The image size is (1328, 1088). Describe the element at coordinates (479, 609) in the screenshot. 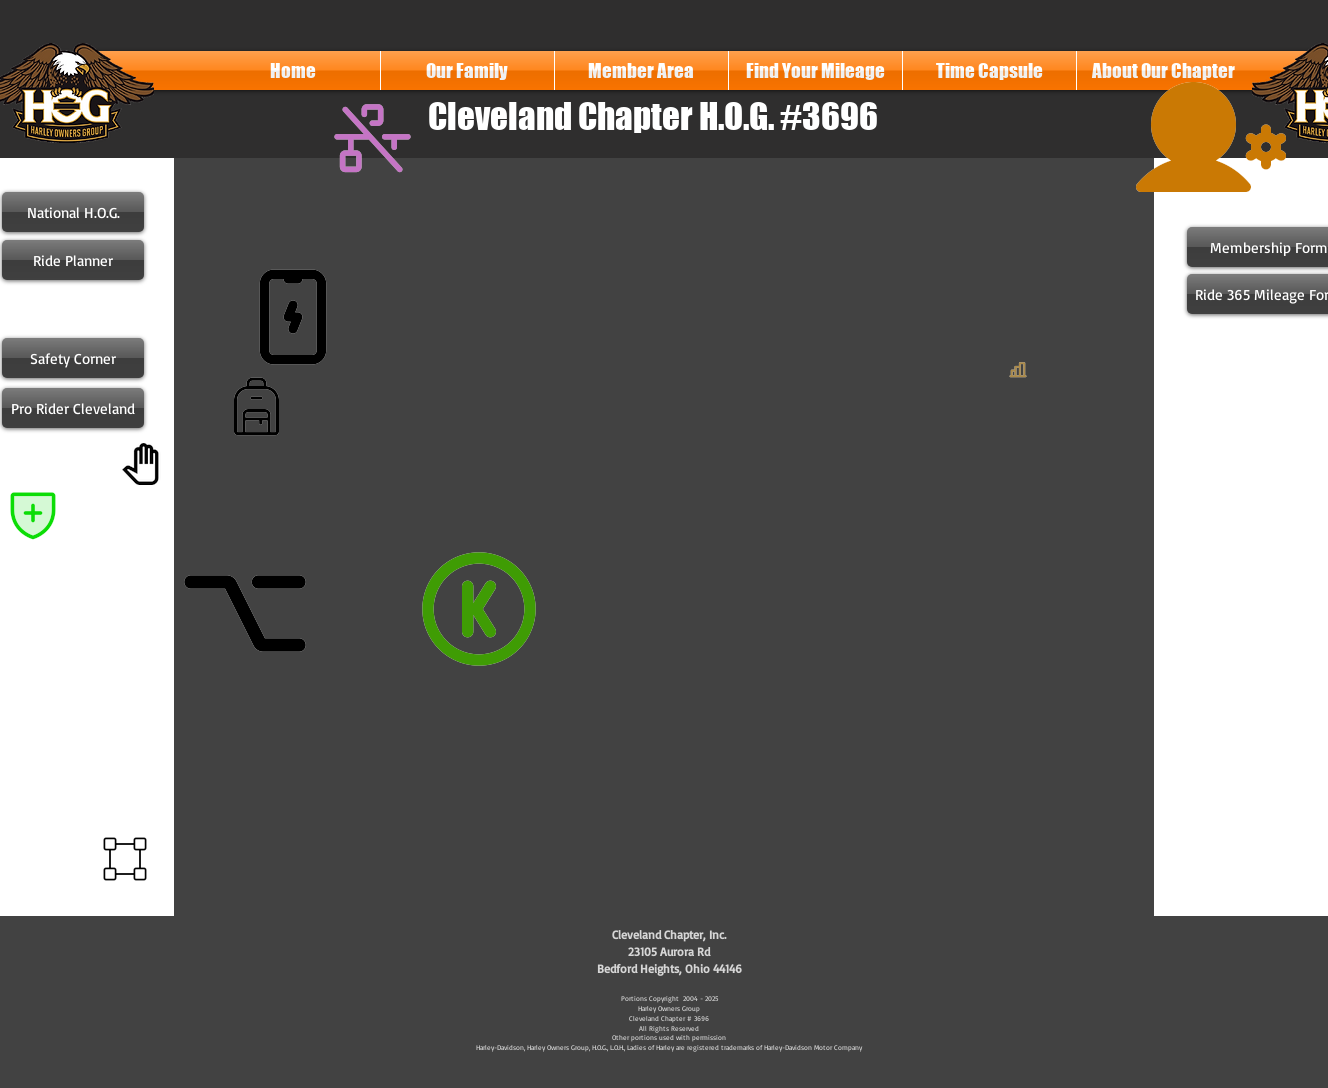

I see `indicates items starting with the letter K` at that location.